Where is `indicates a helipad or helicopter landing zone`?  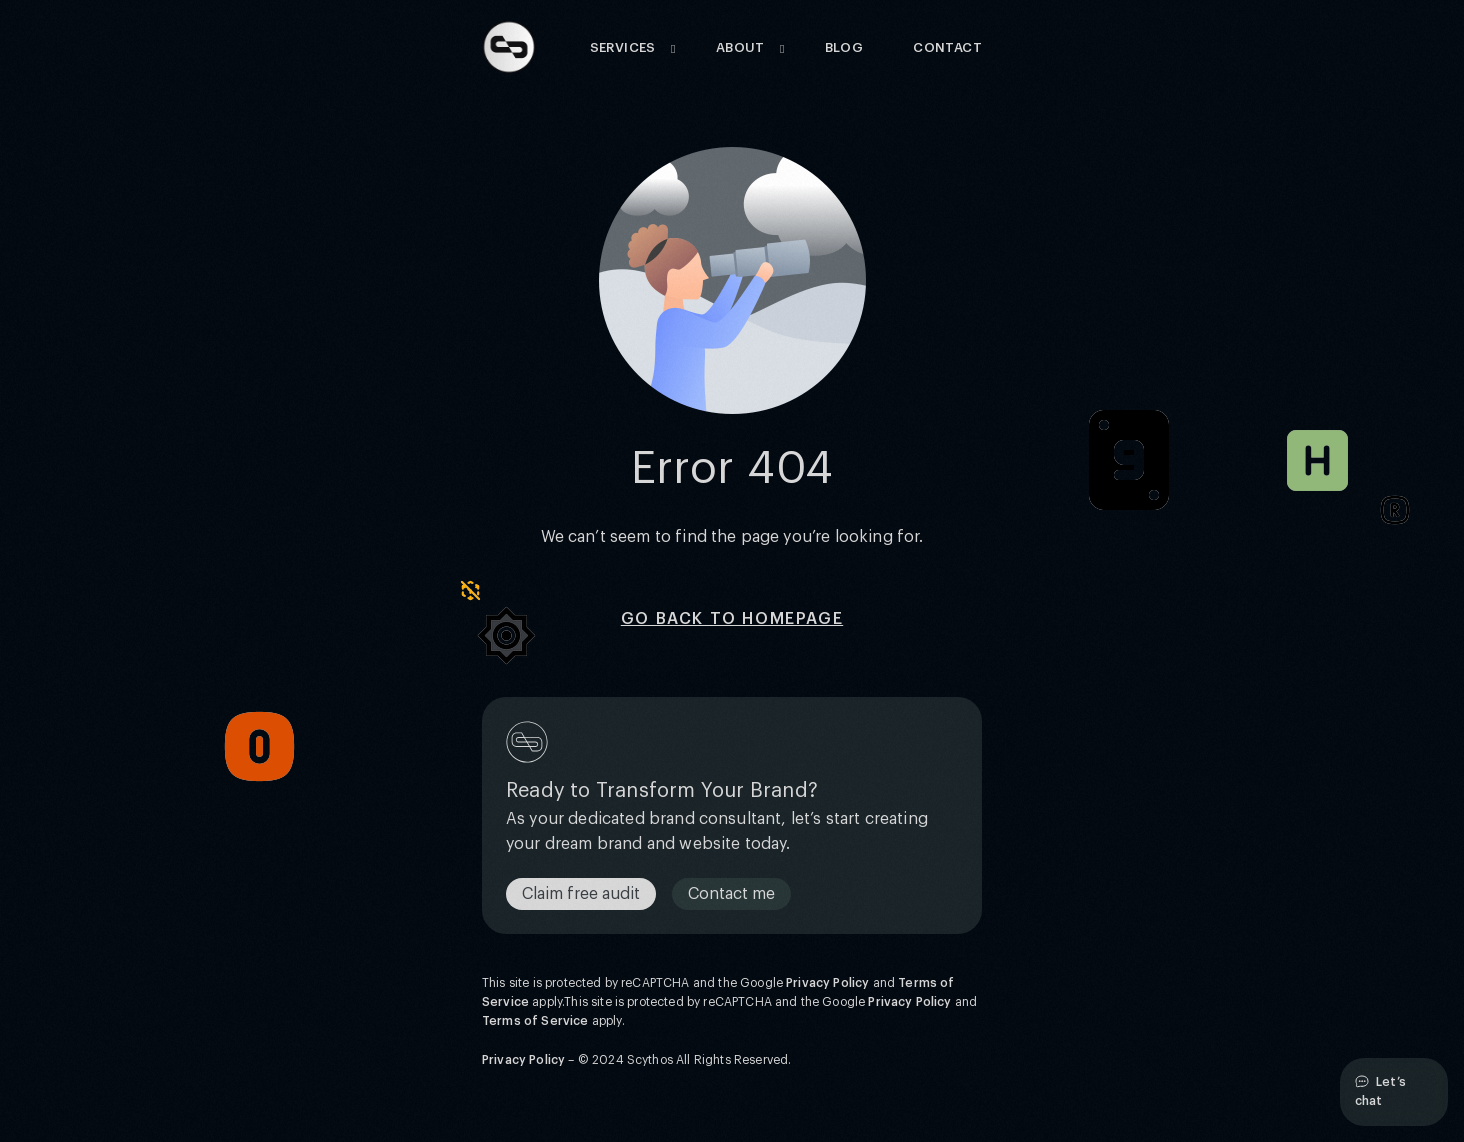 indicates a helipad or helicopter landing zone is located at coordinates (1317, 460).